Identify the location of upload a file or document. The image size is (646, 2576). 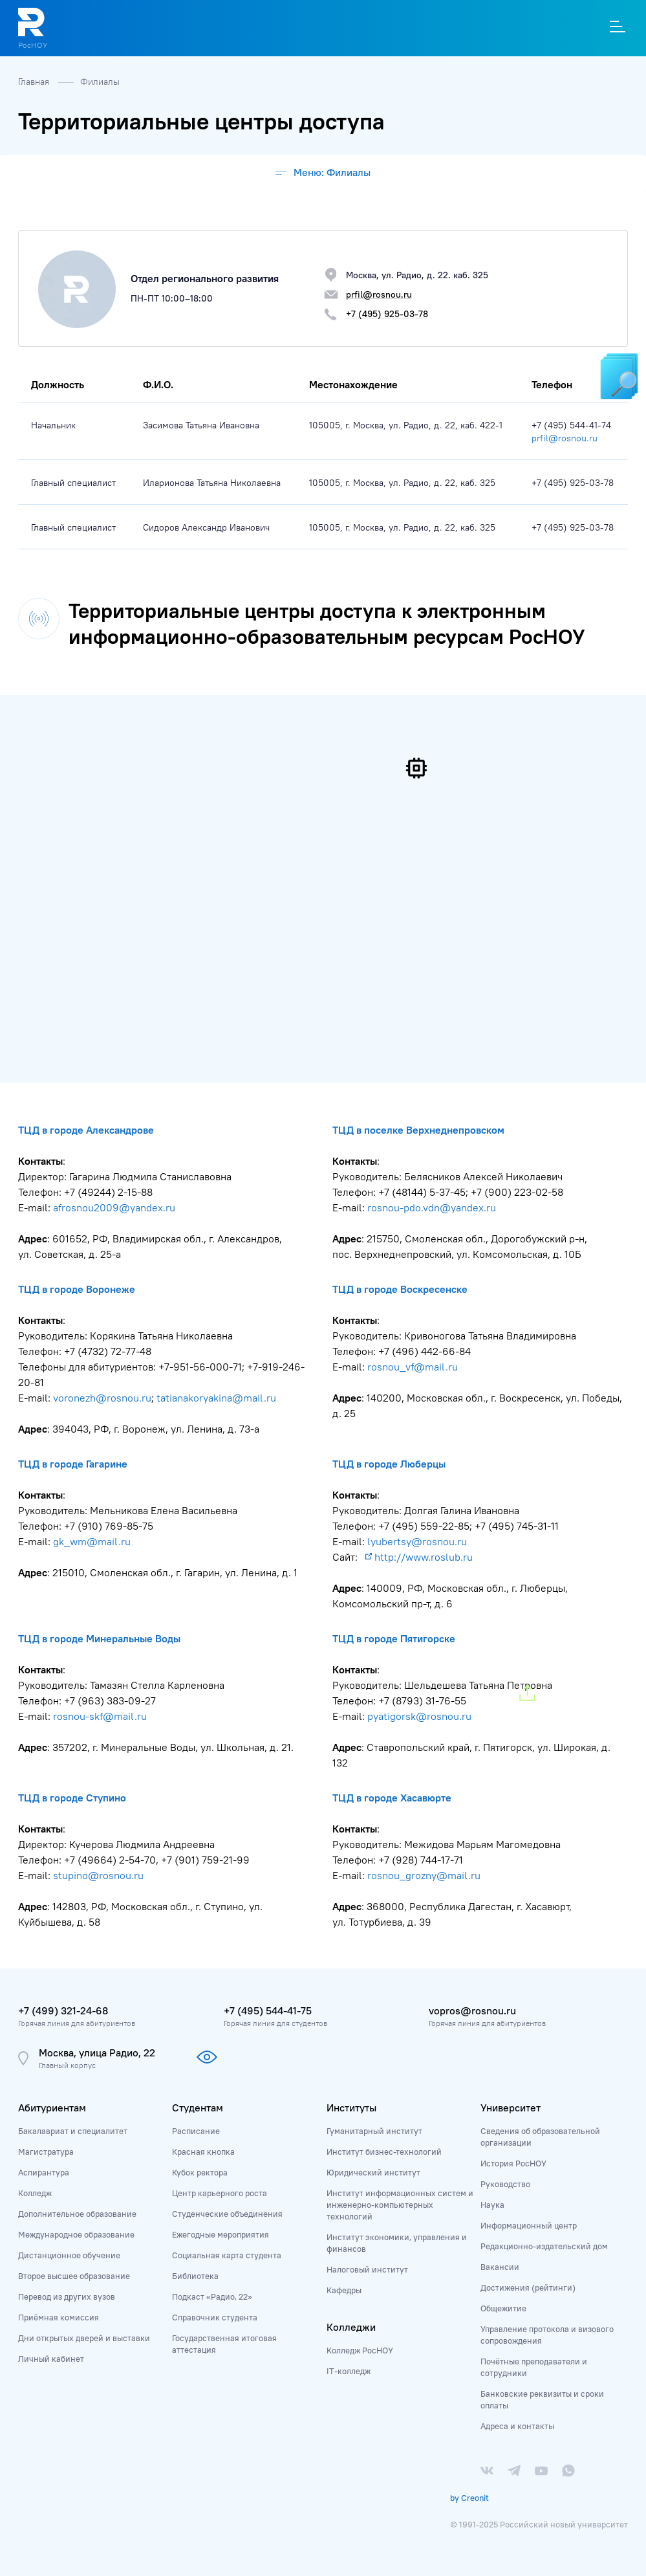
(527, 1693).